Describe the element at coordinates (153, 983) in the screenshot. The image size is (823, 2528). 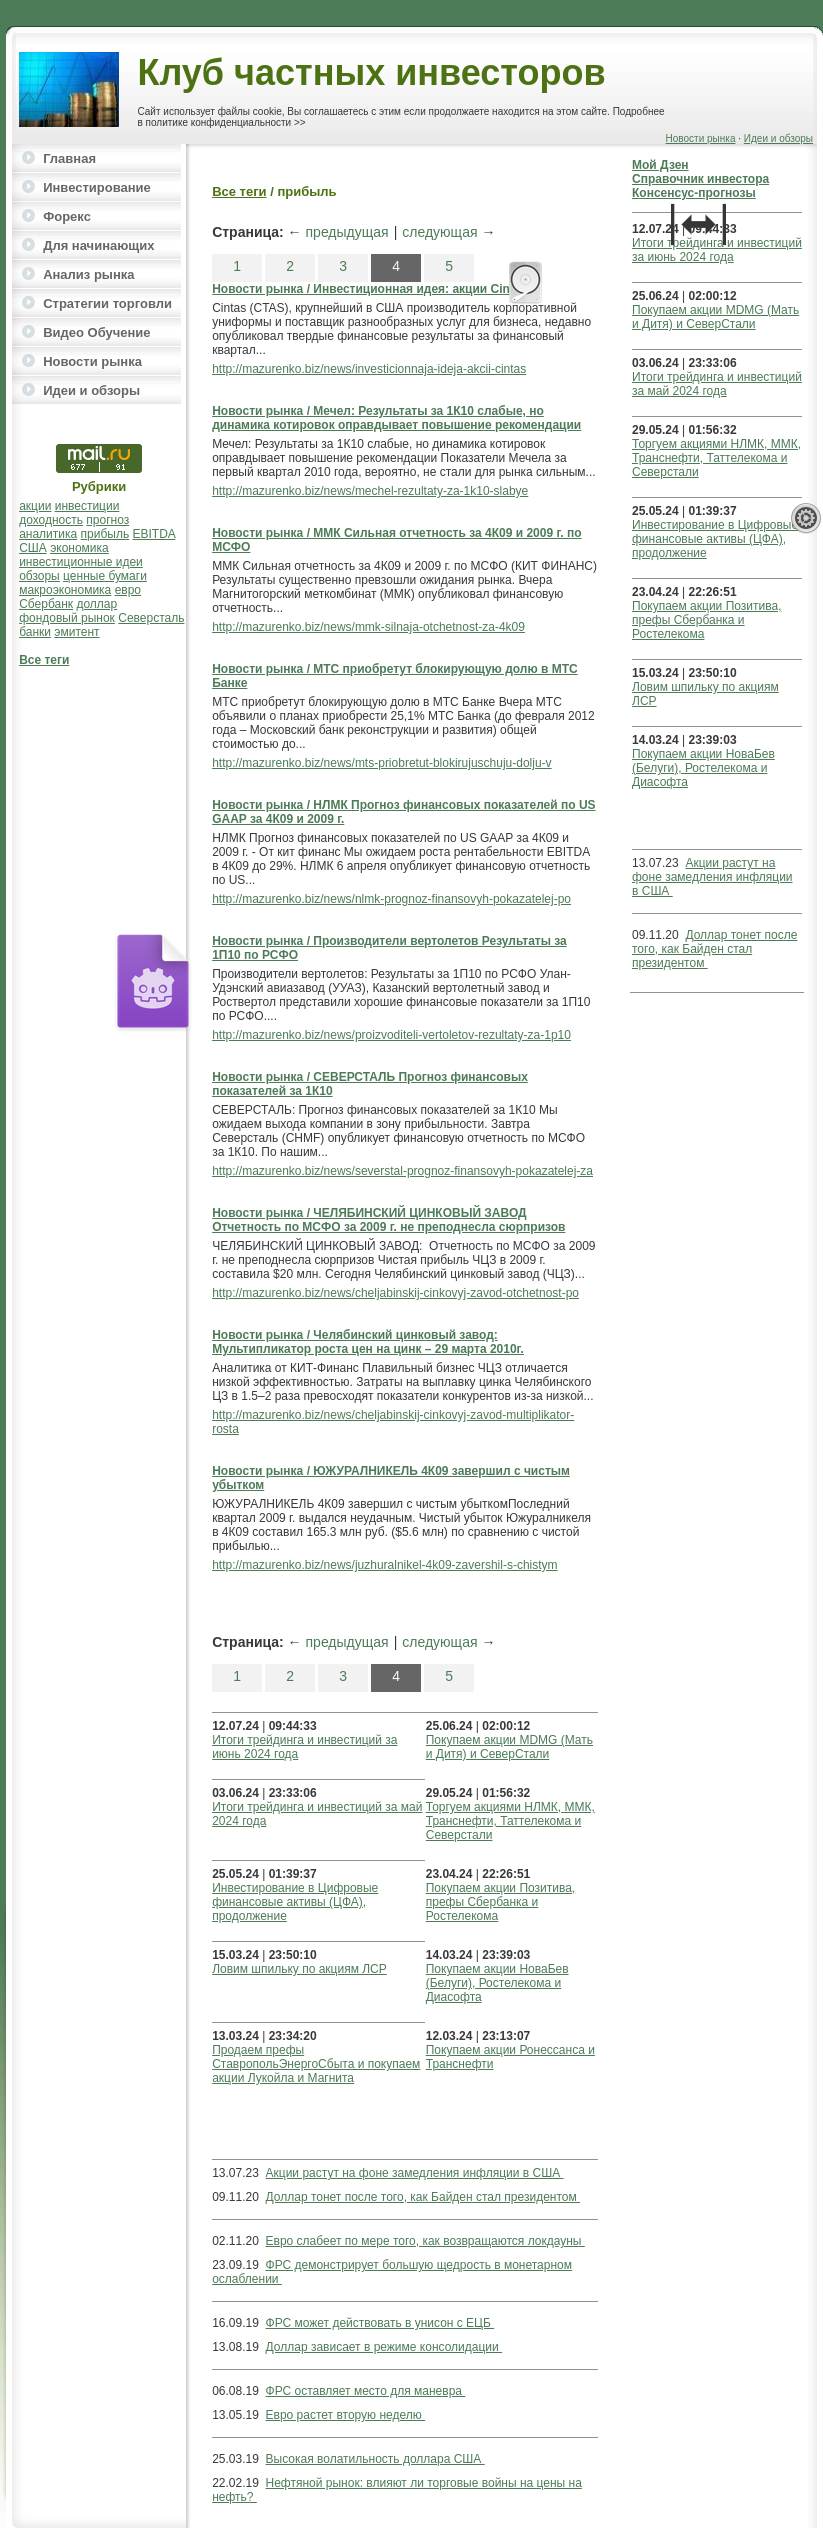
I see `a godot game engine scene file` at that location.